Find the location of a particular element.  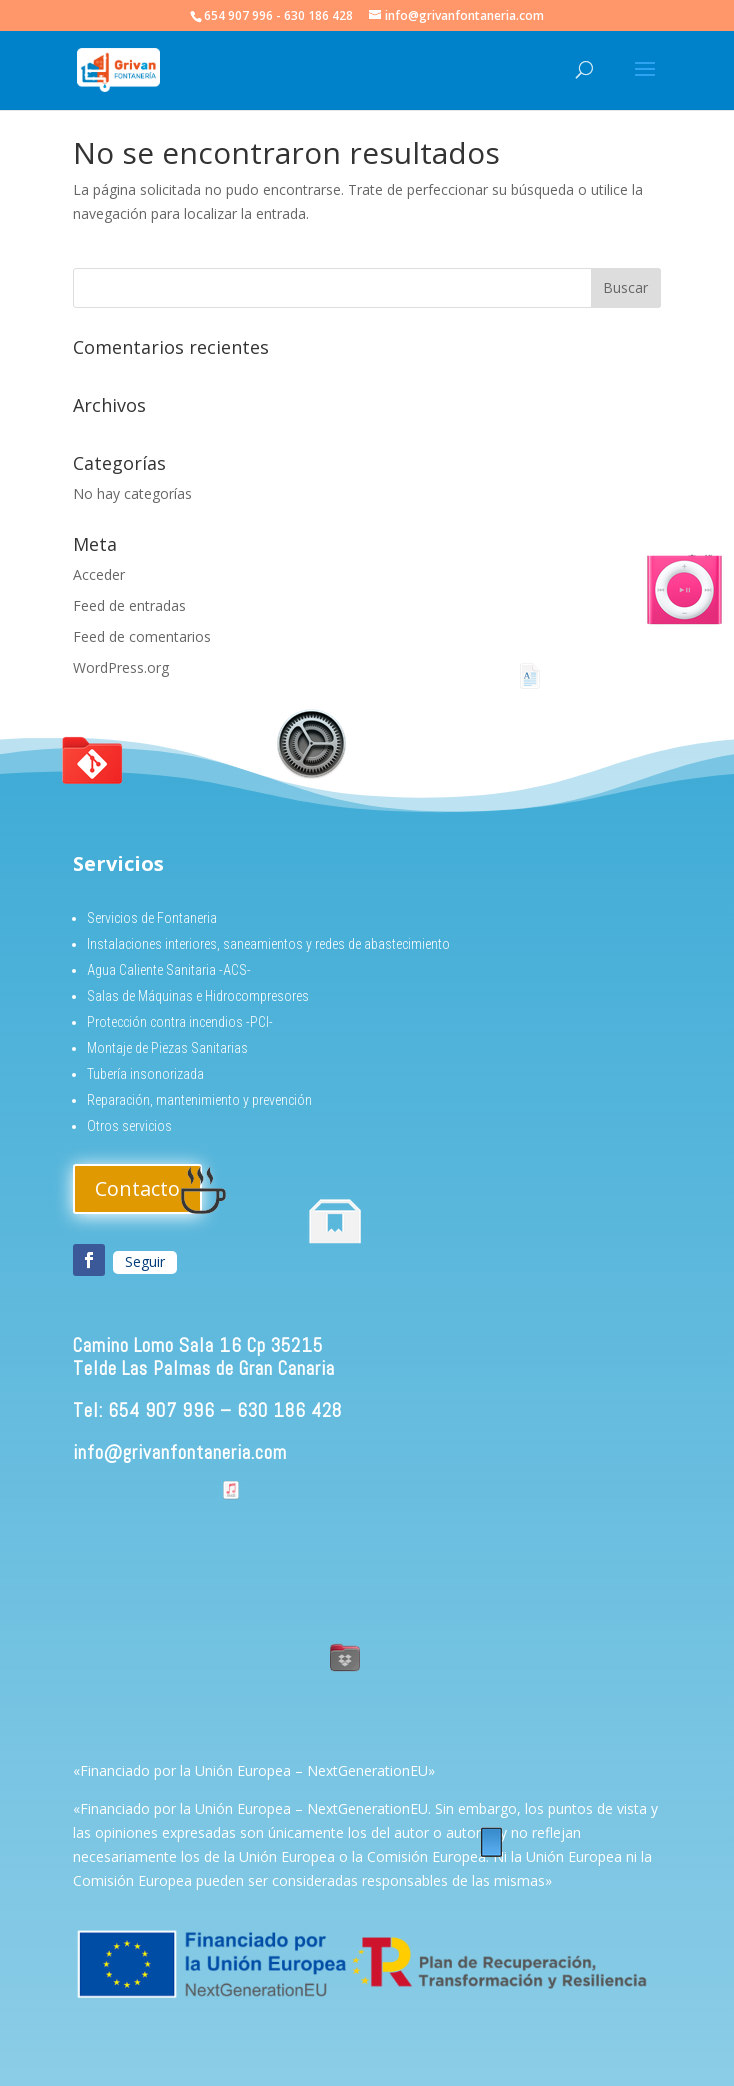

open a text document file is located at coordinates (530, 676).